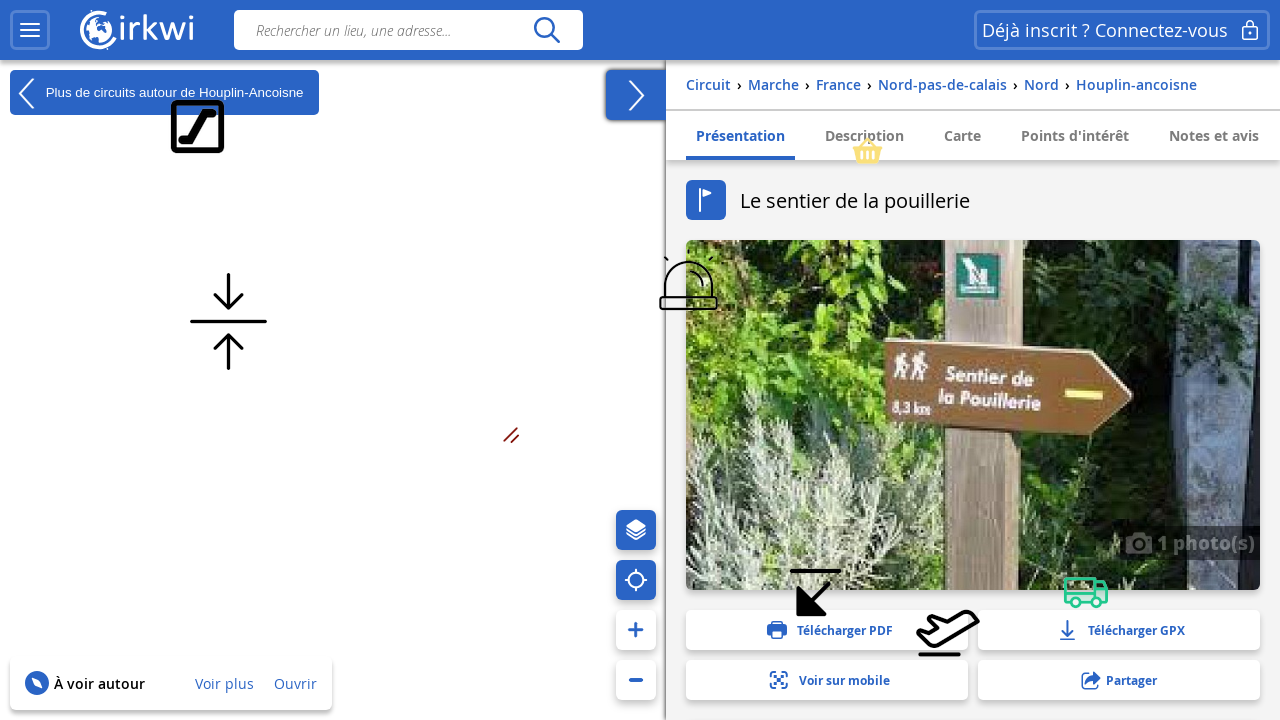  Describe the element at coordinates (511, 435) in the screenshot. I see `indicates loading or processing status` at that location.